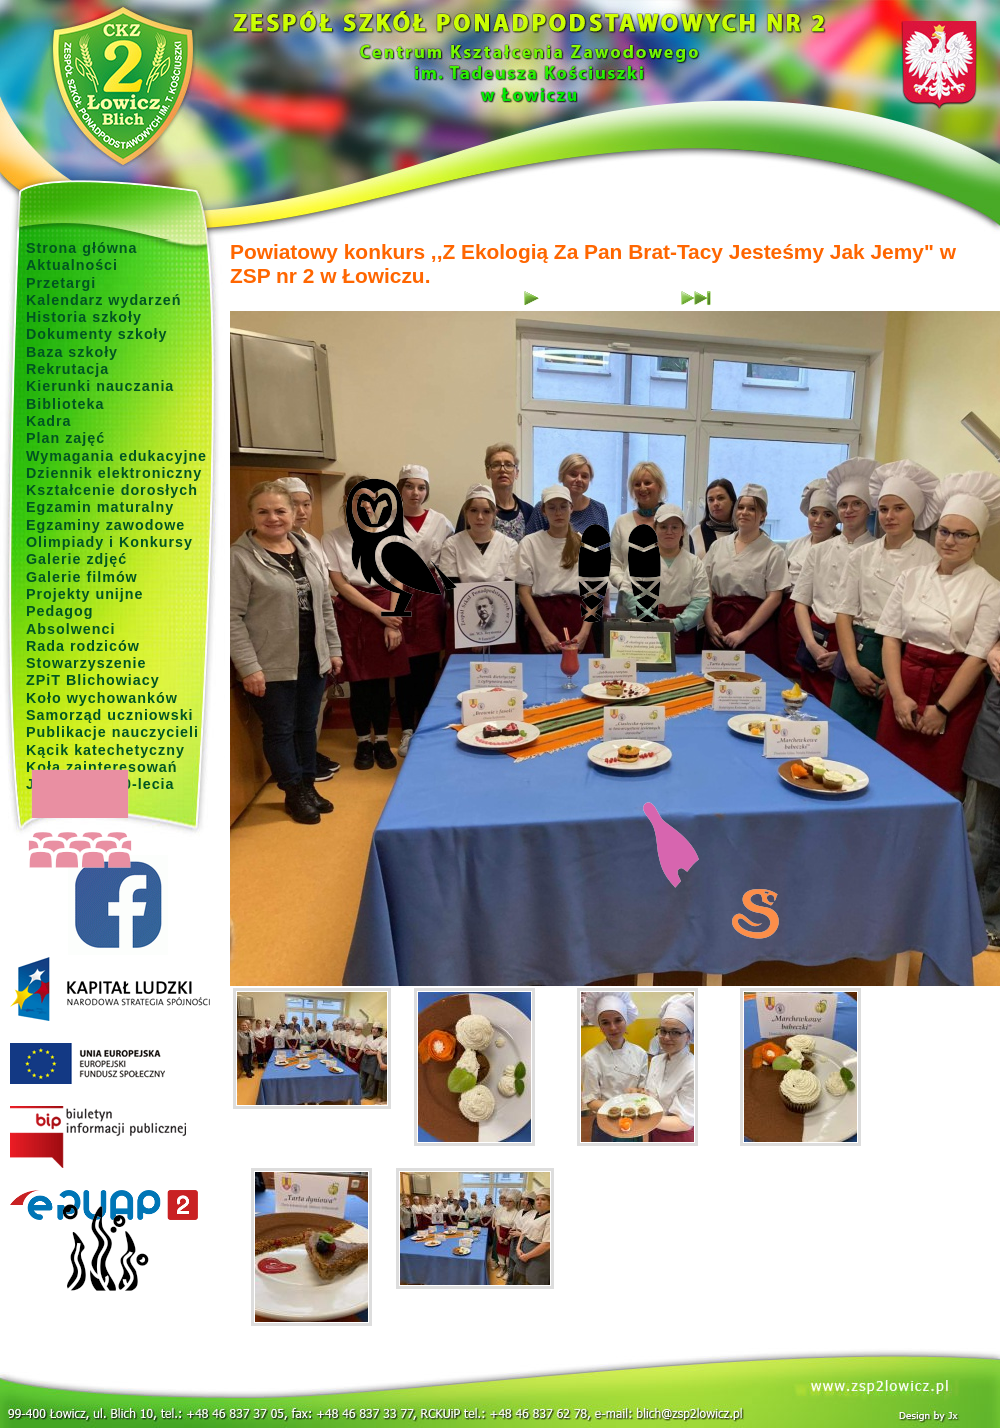 The image size is (1000, 1428). What do you see at coordinates (105, 1247) in the screenshot?
I see `indicates aquatic or underwater environment` at bounding box center [105, 1247].